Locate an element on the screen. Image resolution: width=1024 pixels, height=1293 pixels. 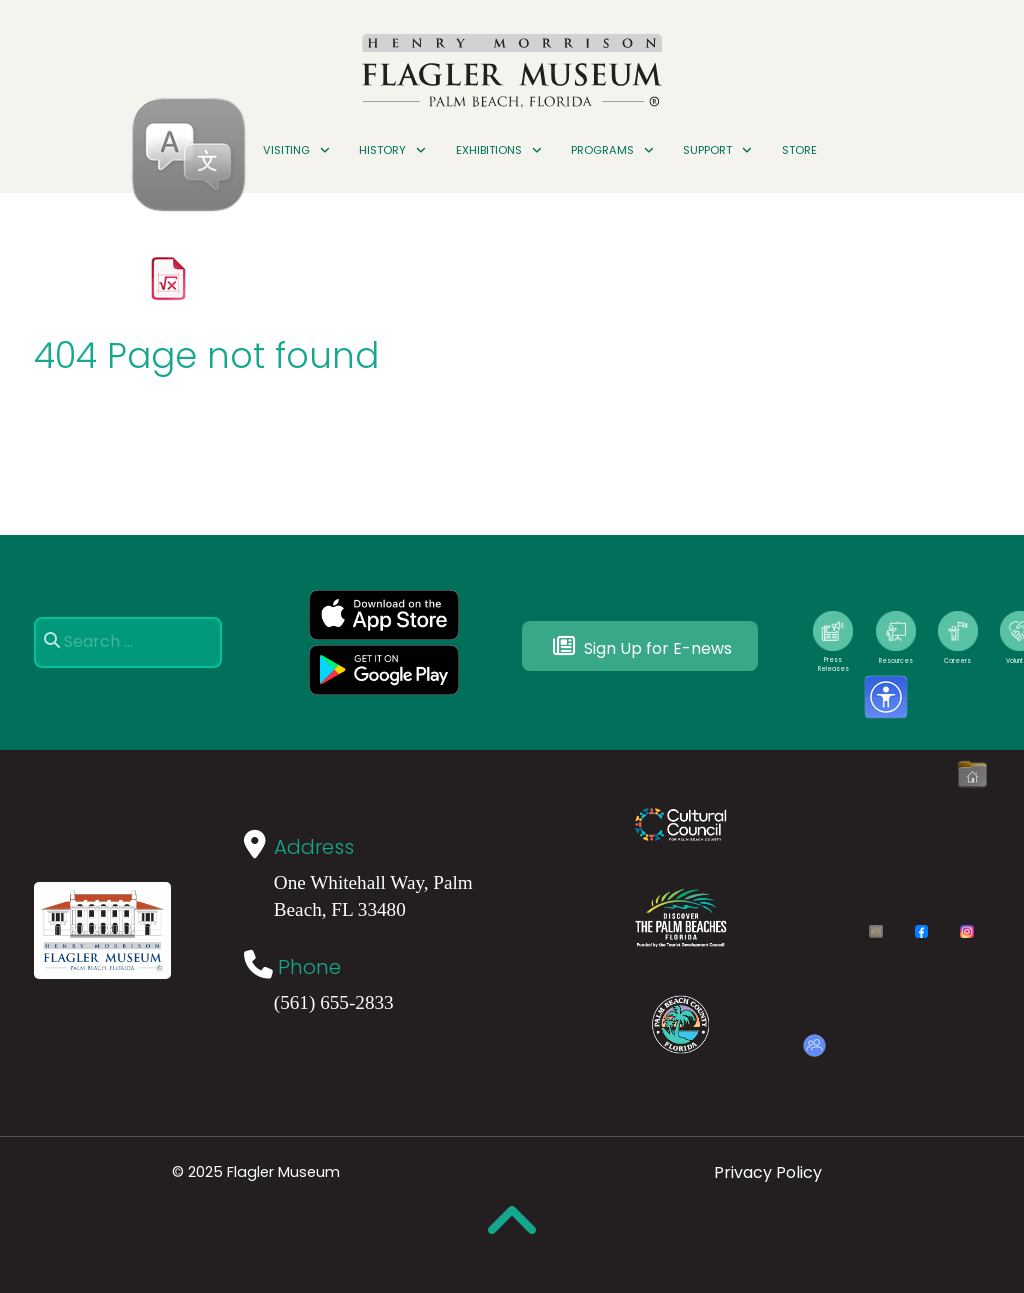
indicates shared or collaborative content is located at coordinates (814, 1045).